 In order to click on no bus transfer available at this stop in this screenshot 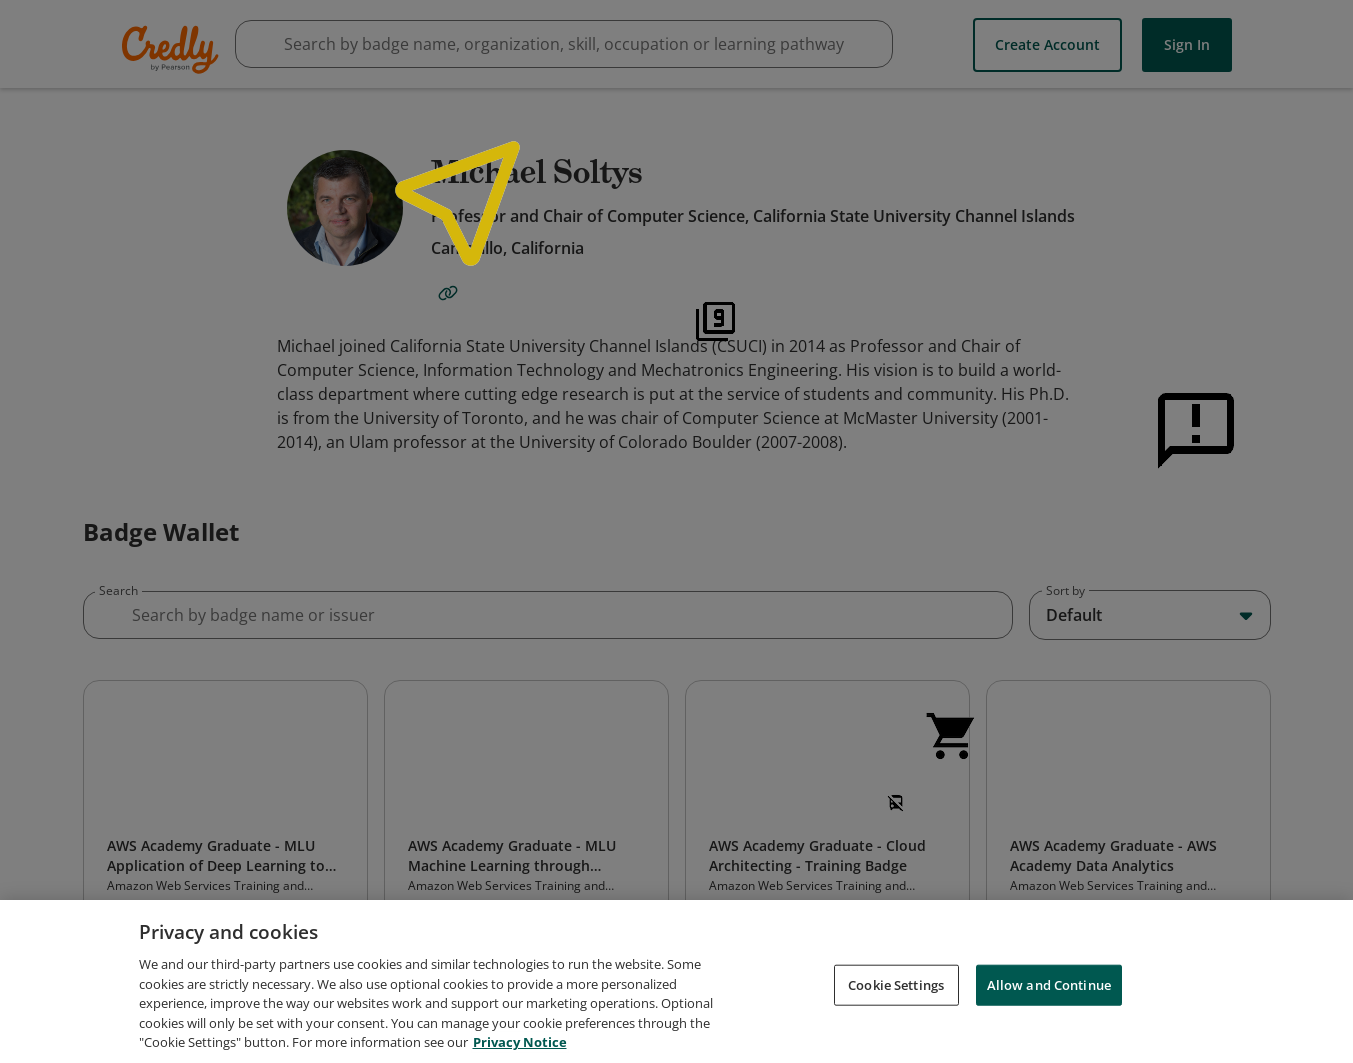, I will do `click(896, 803)`.